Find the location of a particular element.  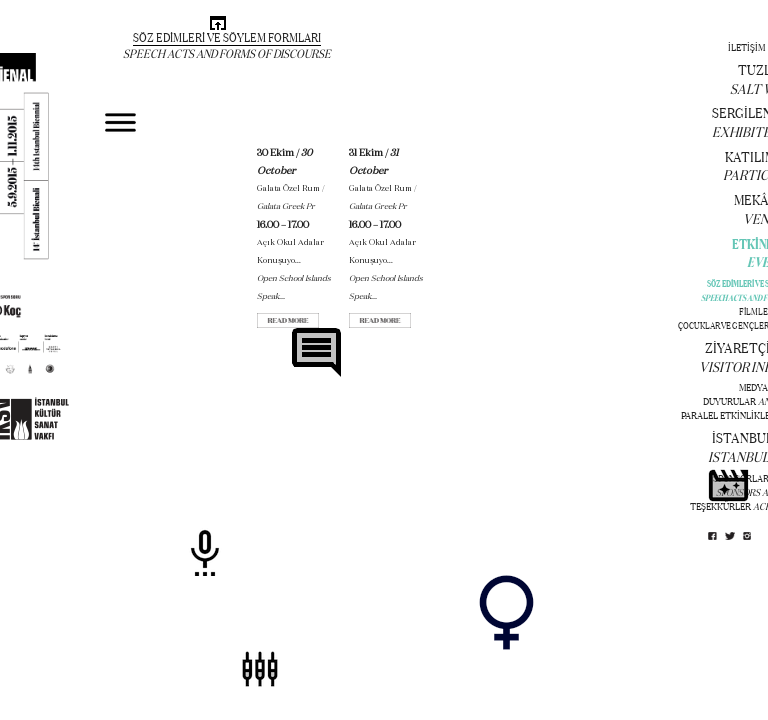

open navigation menu is located at coordinates (120, 122).